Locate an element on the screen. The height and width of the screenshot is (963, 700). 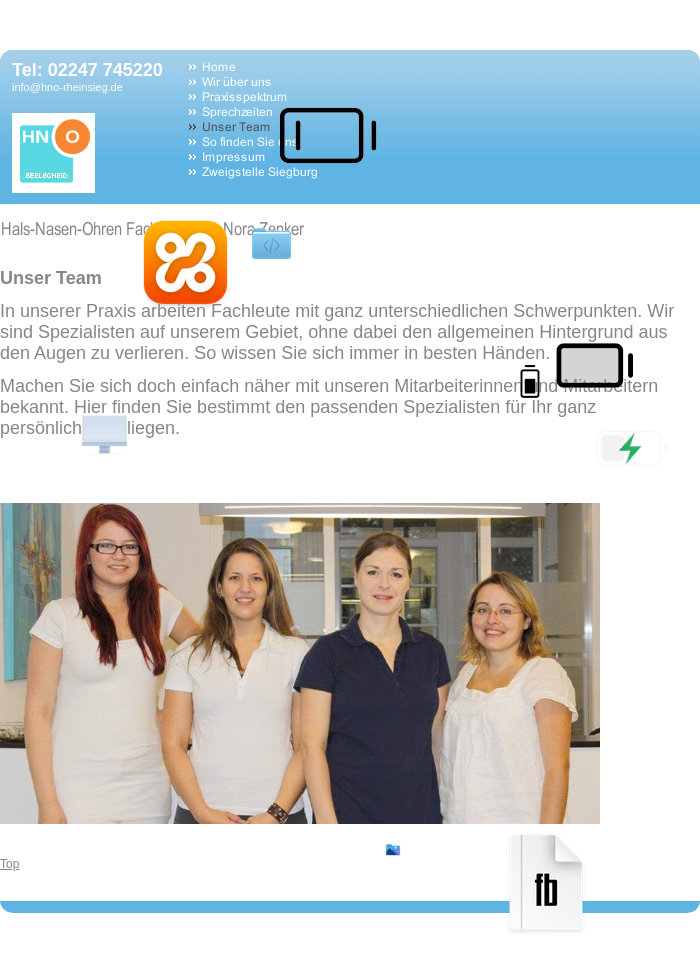
open pictures folder is located at coordinates (393, 850).